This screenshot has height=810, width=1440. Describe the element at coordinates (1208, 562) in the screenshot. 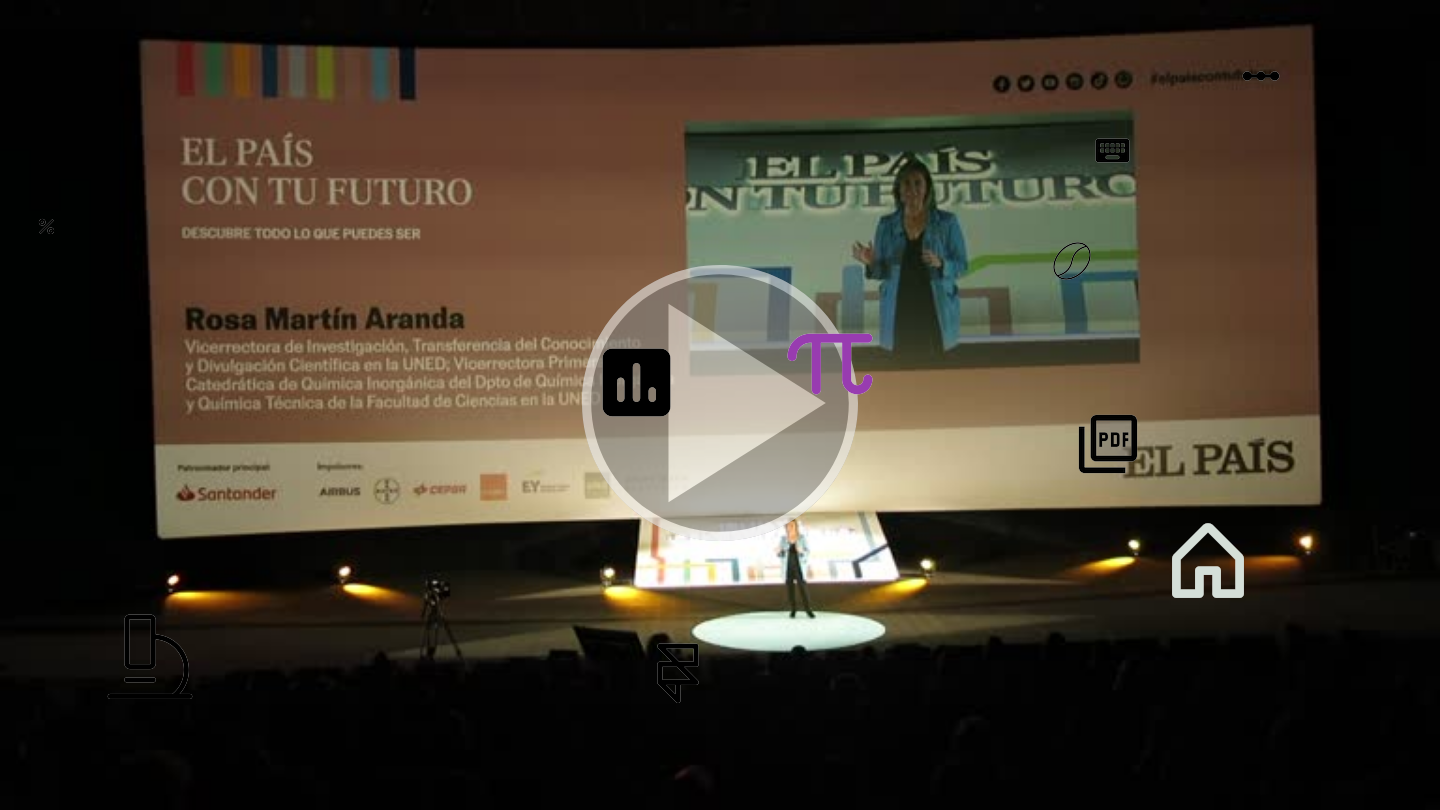

I see `navigate to home screen` at that location.